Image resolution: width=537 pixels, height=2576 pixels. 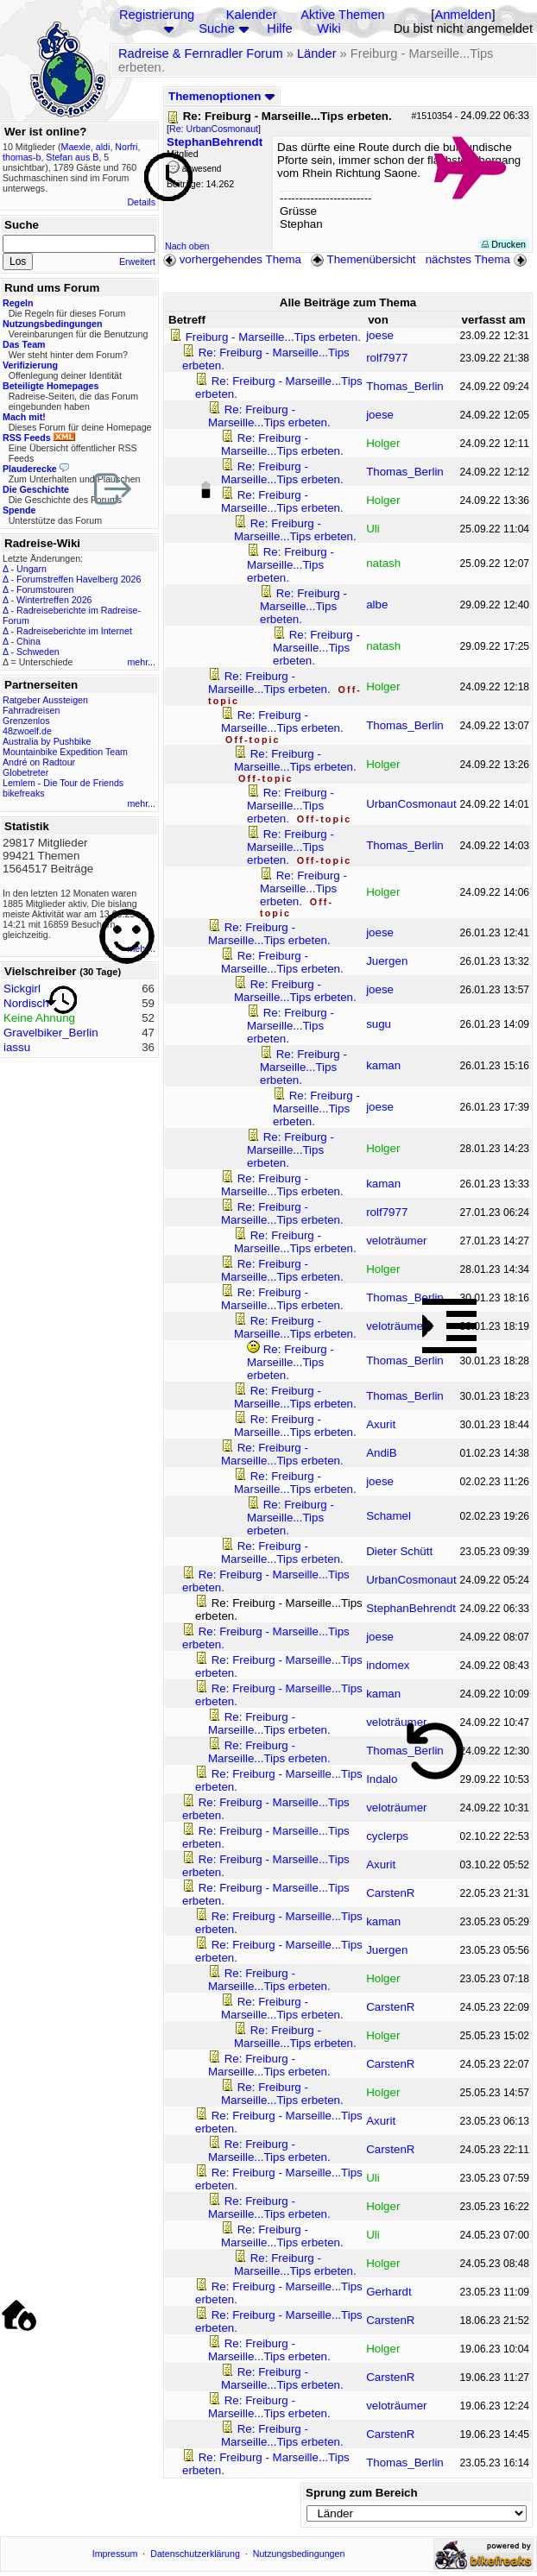 I want to click on add an emoji or reaction to a message, so click(x=127, y=936).